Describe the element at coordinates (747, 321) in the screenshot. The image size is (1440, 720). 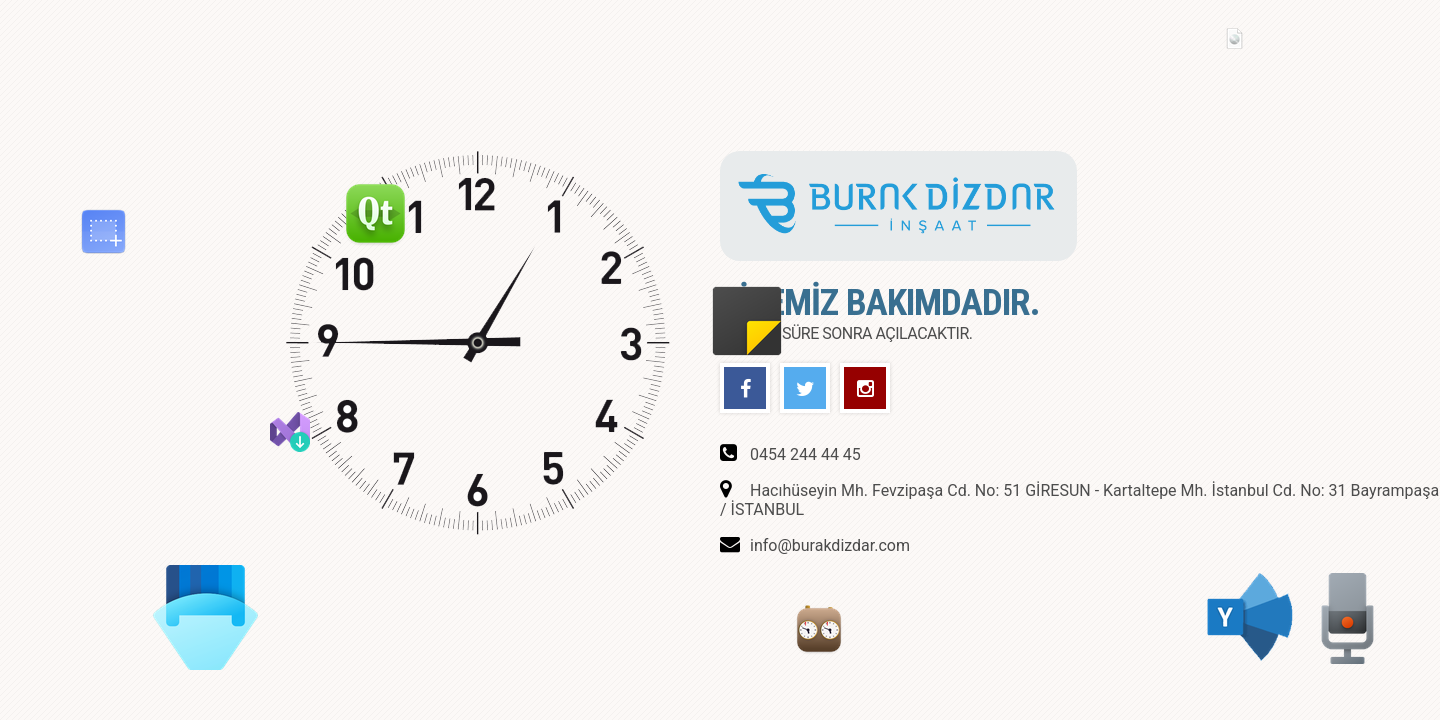
I see `open sticky notes app` at that location.